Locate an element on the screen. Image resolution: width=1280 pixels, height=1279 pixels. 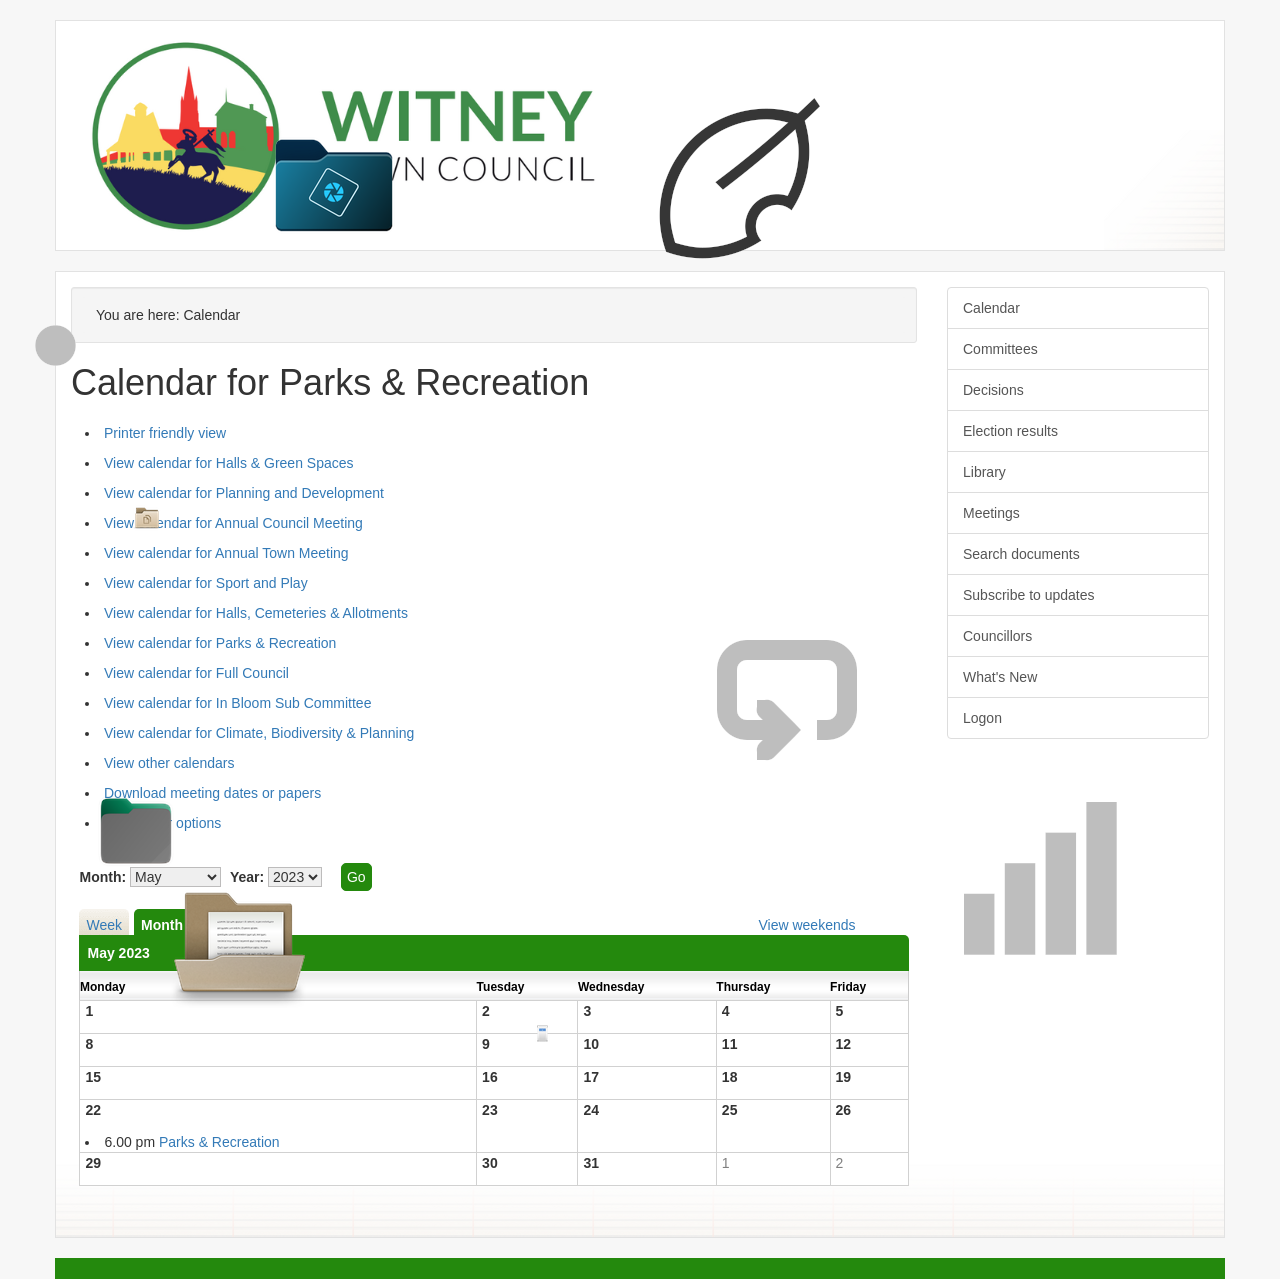
open folder to view contents is located at coordinates (136, 831).